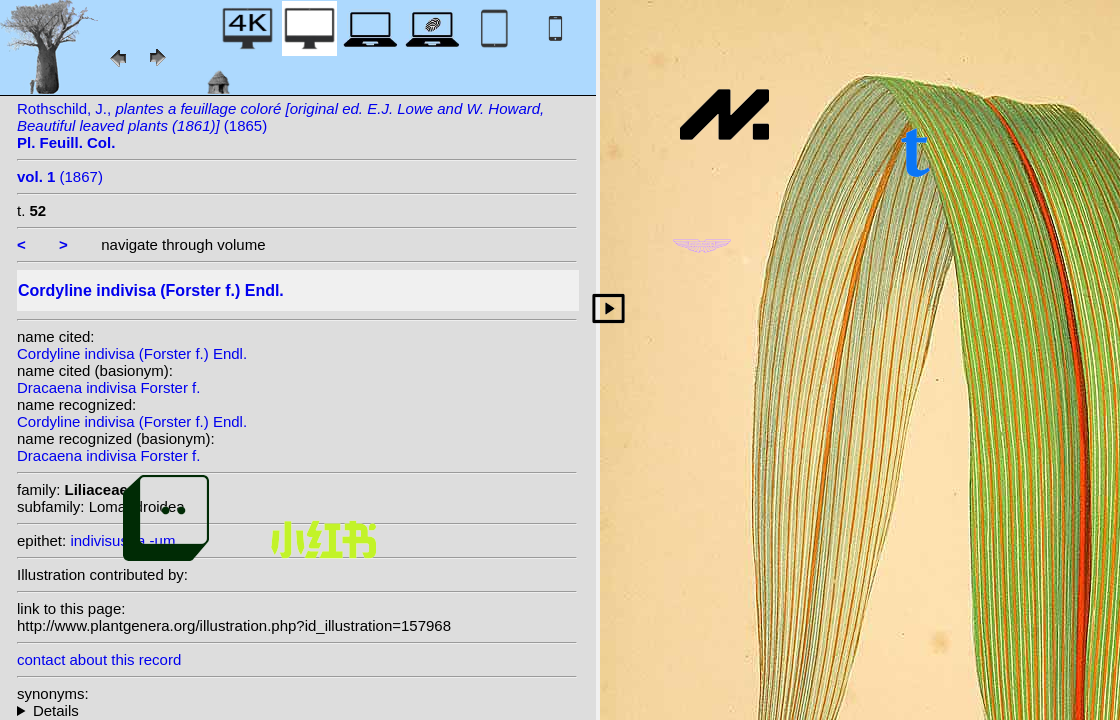 The height and width of the screenshot is (720, 1120). What do you see at coordinates (166, 518) in the screenshot?
I see `BentoML platform logo` at bounding box center [166, 518].